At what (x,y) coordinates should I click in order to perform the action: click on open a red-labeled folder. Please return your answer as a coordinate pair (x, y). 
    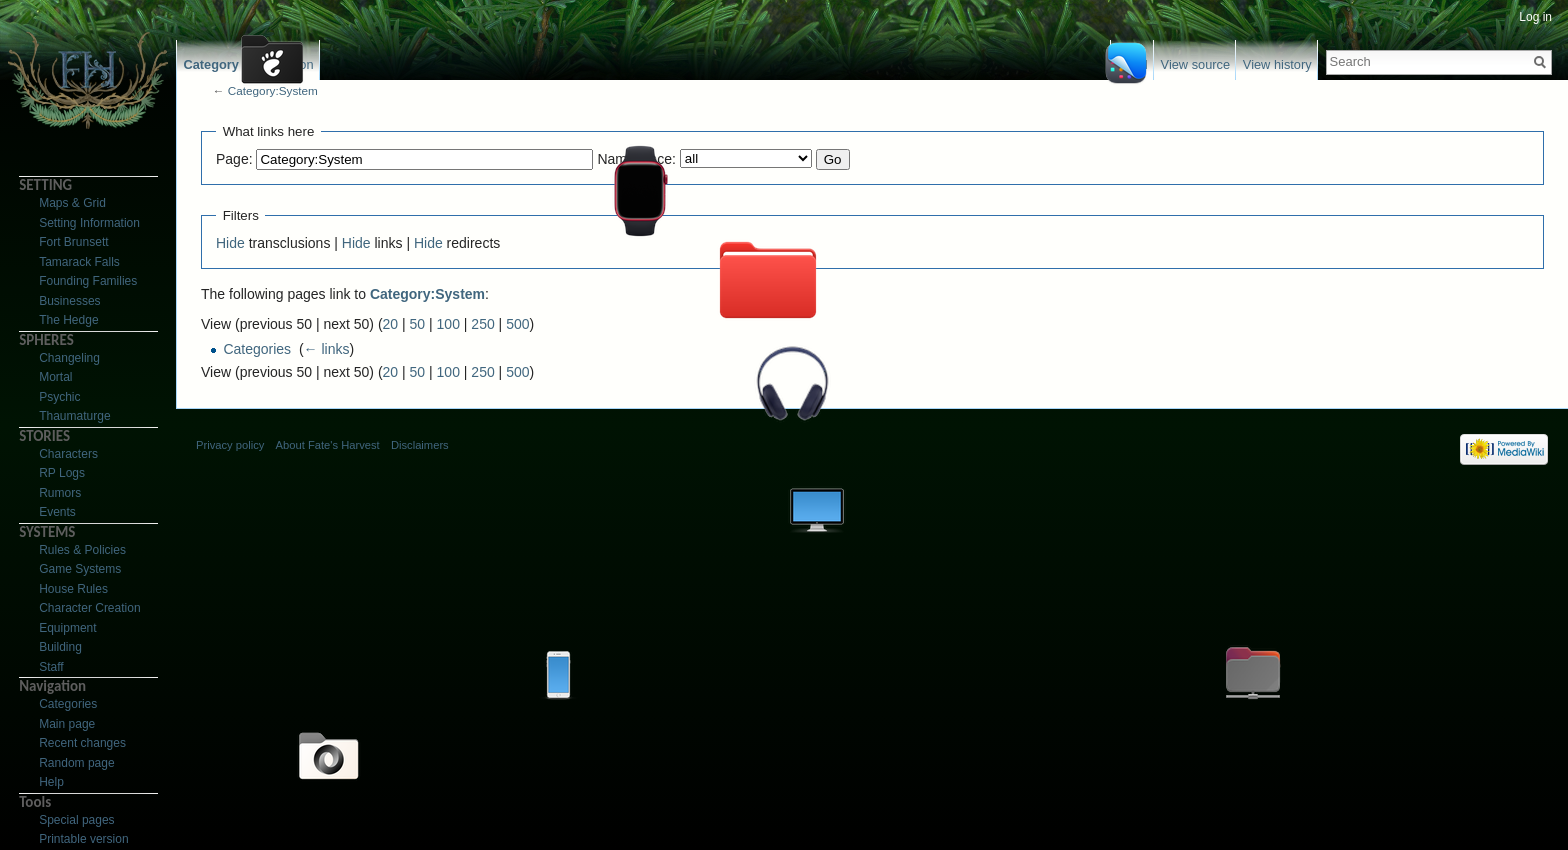
    Looking at the image, I should click on (768, 280).